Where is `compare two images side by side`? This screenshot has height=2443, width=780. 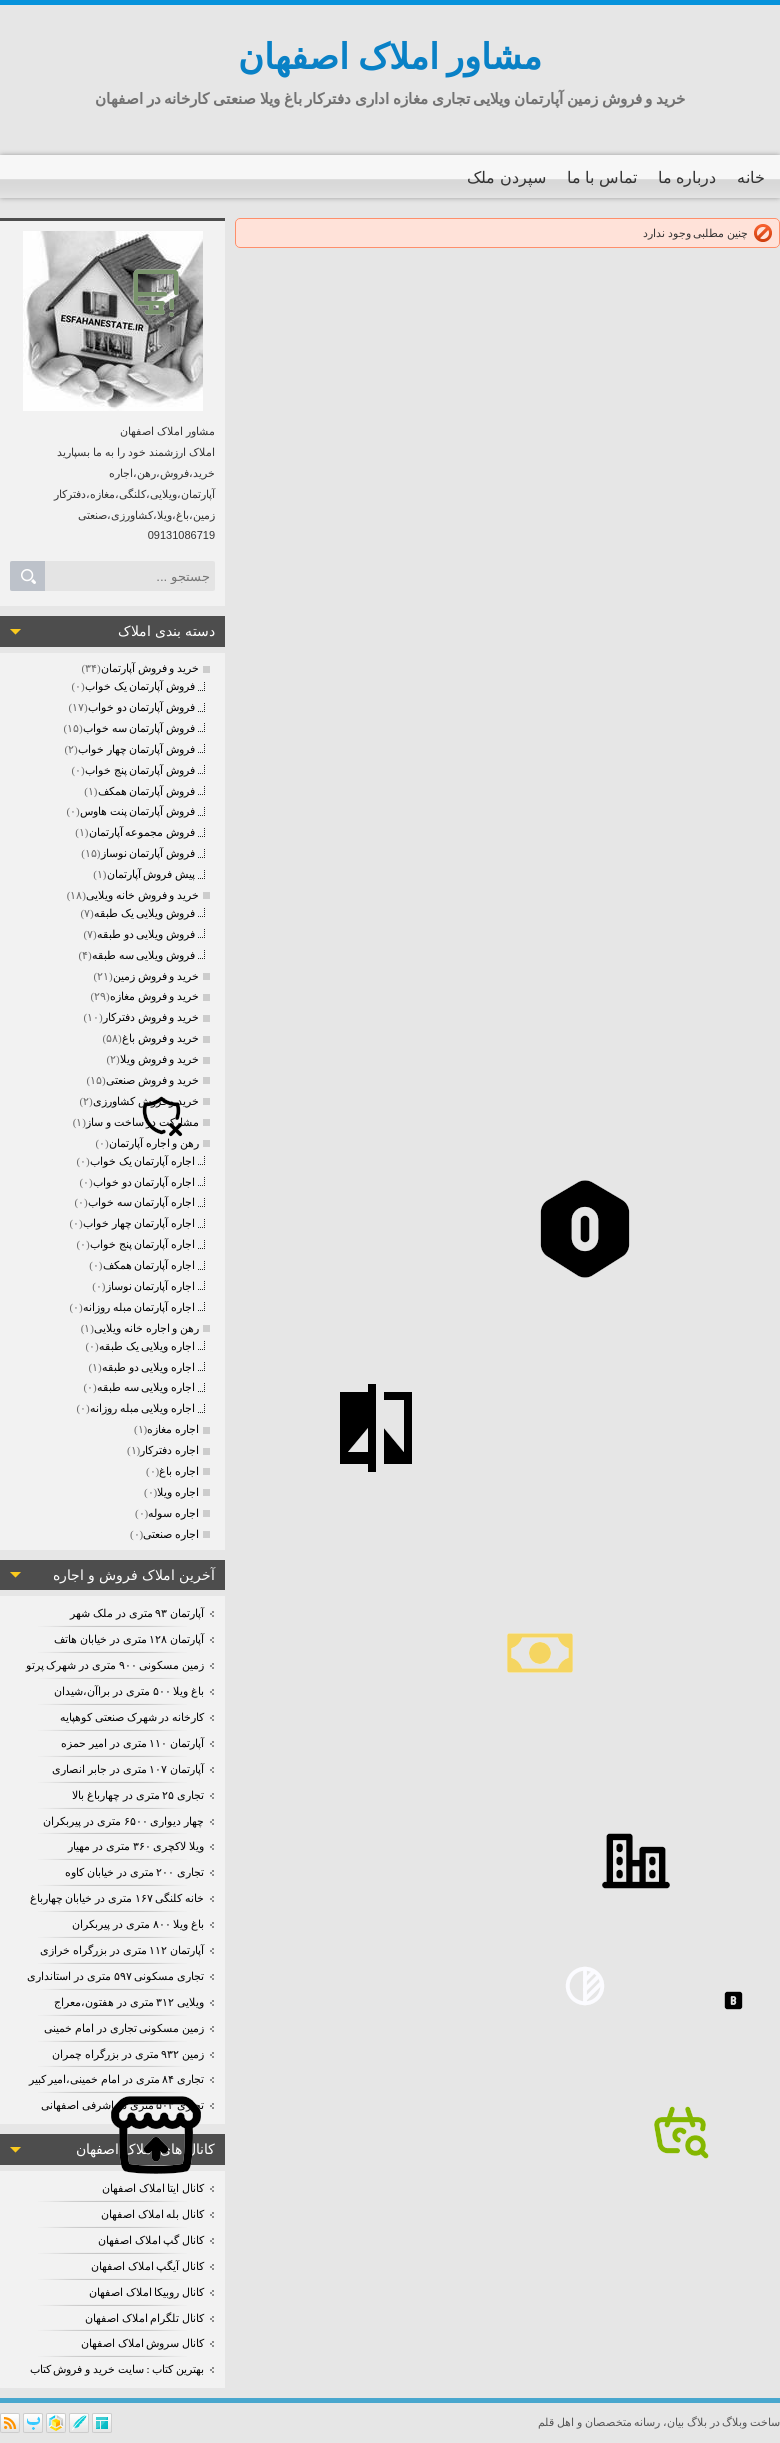 compare two images side by side is located at coordinates (376, 1428).